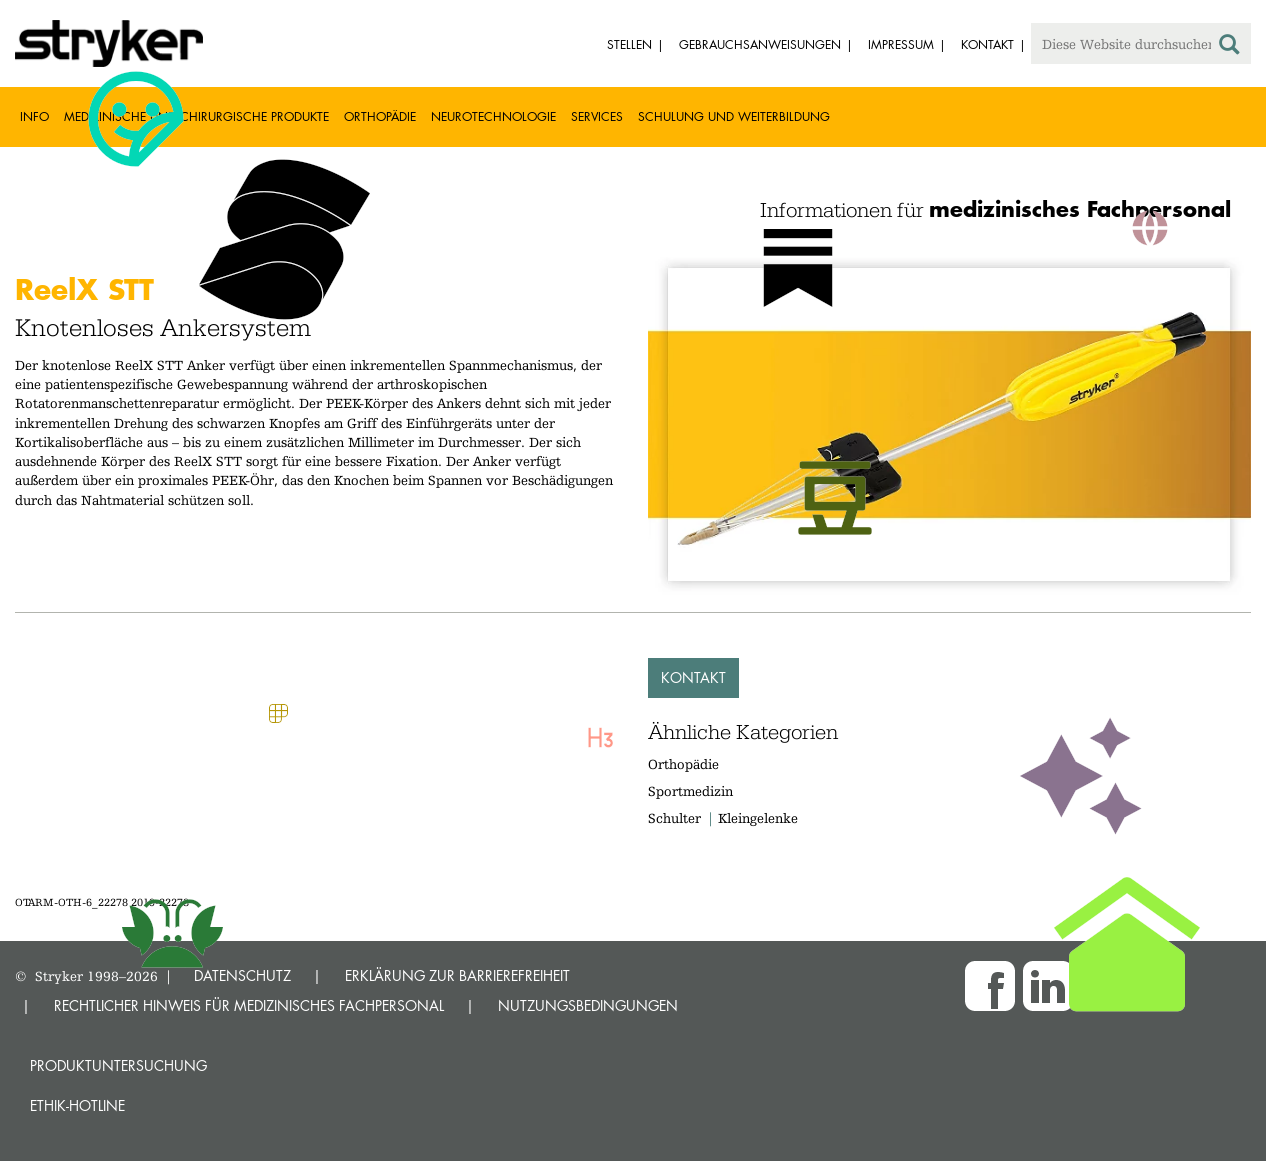 The image size is (1266, 1161). I want to click on add a sticker to your message, so click(136, 119).